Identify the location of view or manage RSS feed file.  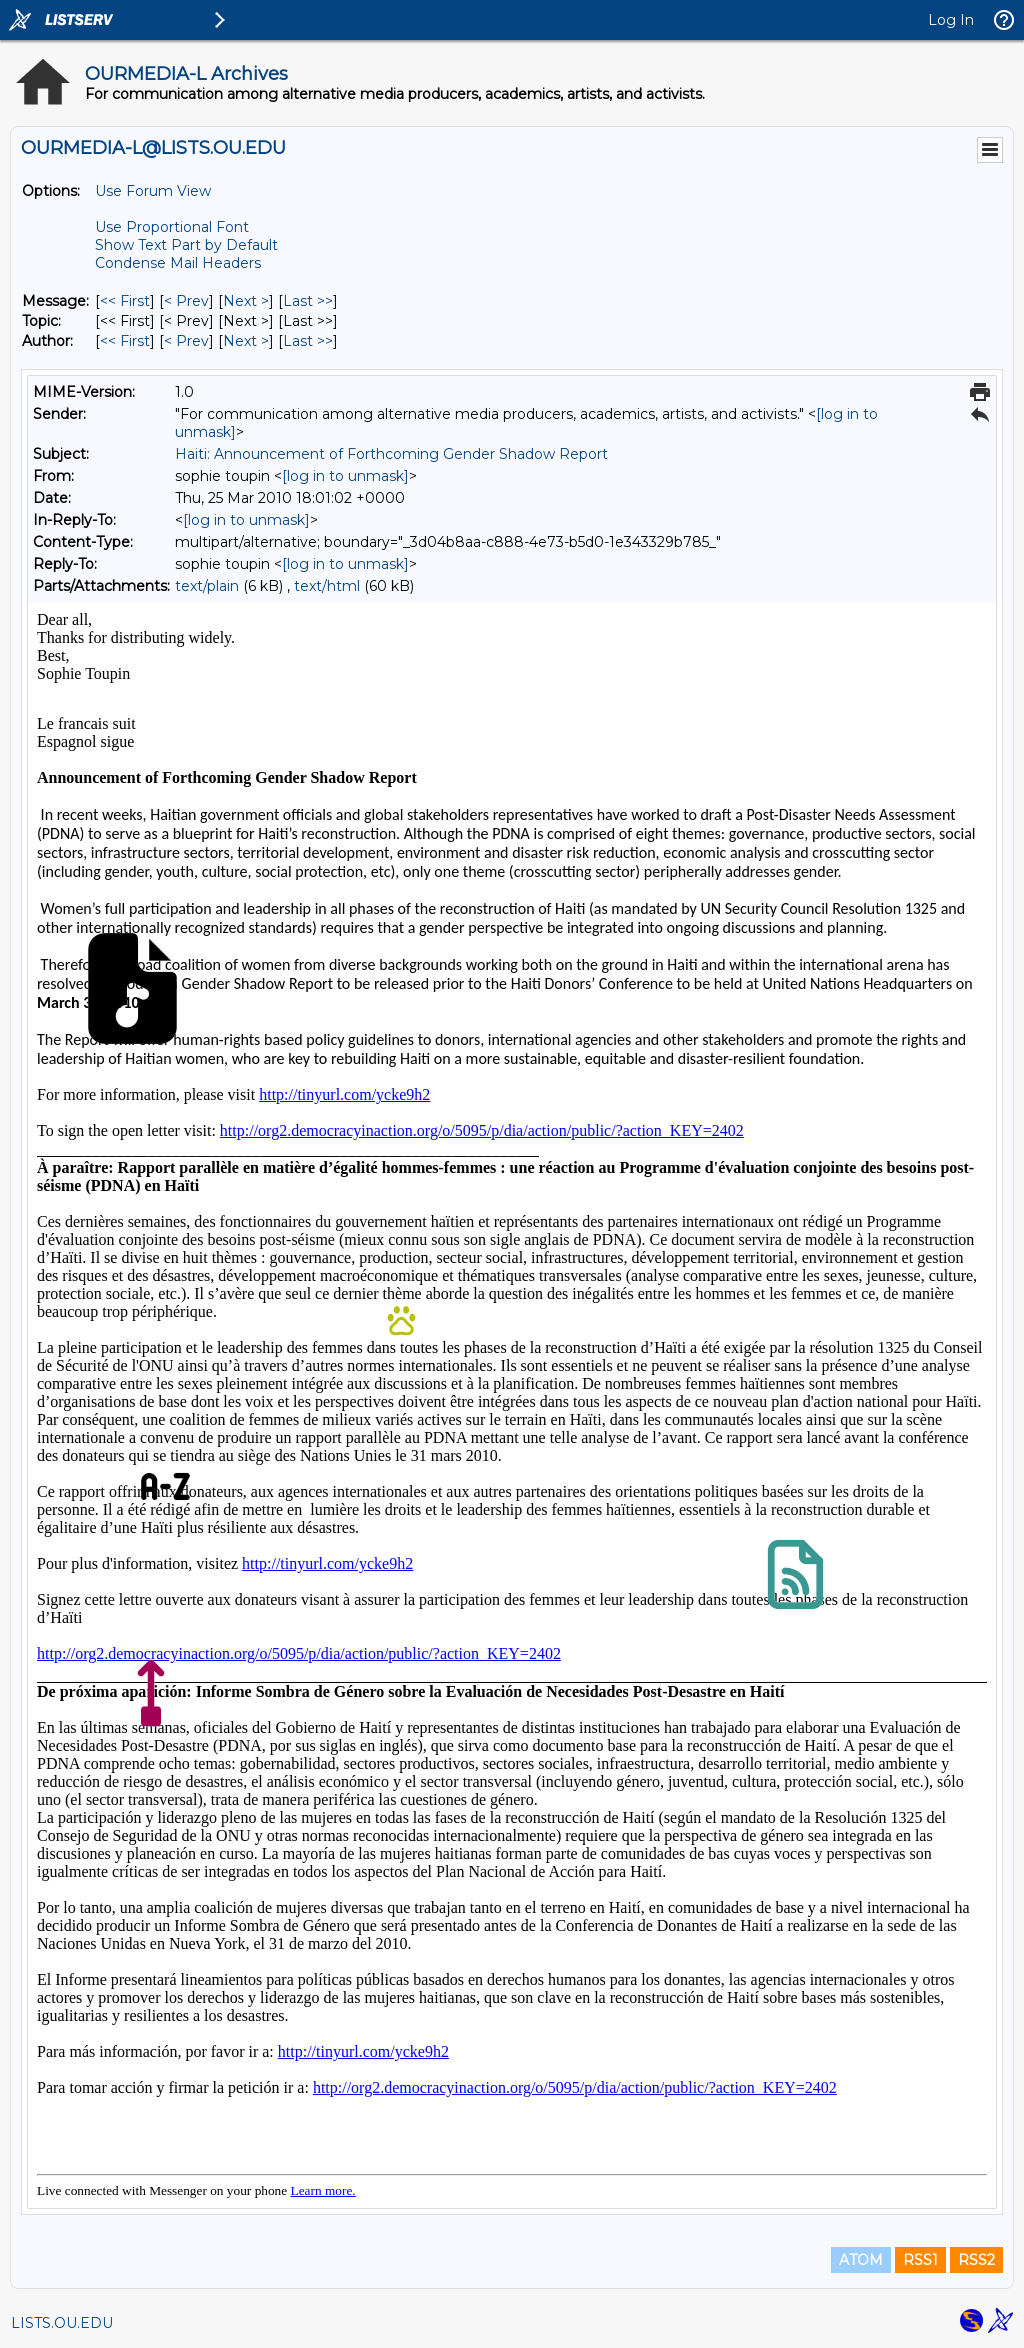
(795, 1574).